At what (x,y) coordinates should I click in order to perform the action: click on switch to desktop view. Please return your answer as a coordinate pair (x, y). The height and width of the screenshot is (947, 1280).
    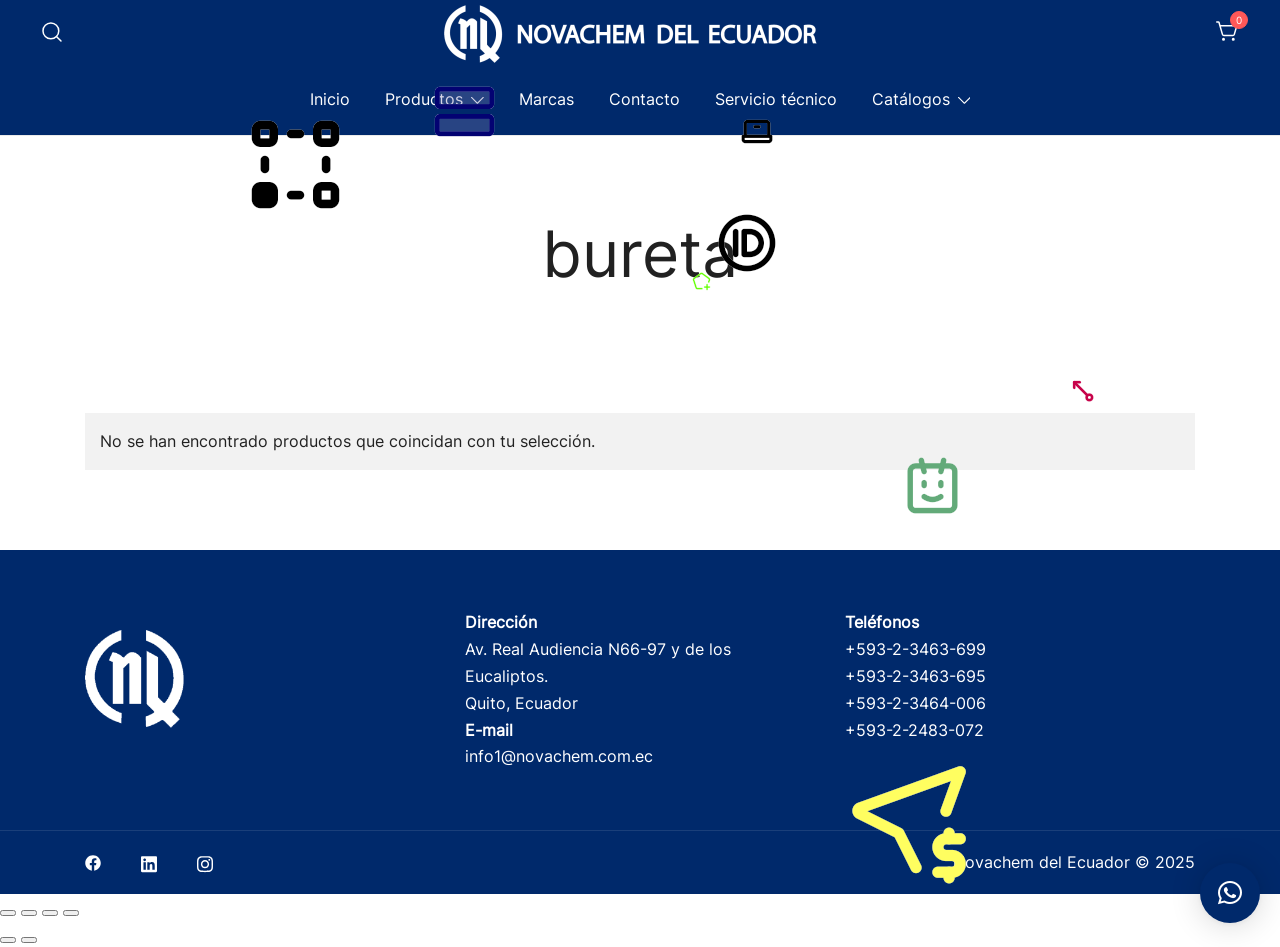
    Looking at the image, I should click on (757, 131).